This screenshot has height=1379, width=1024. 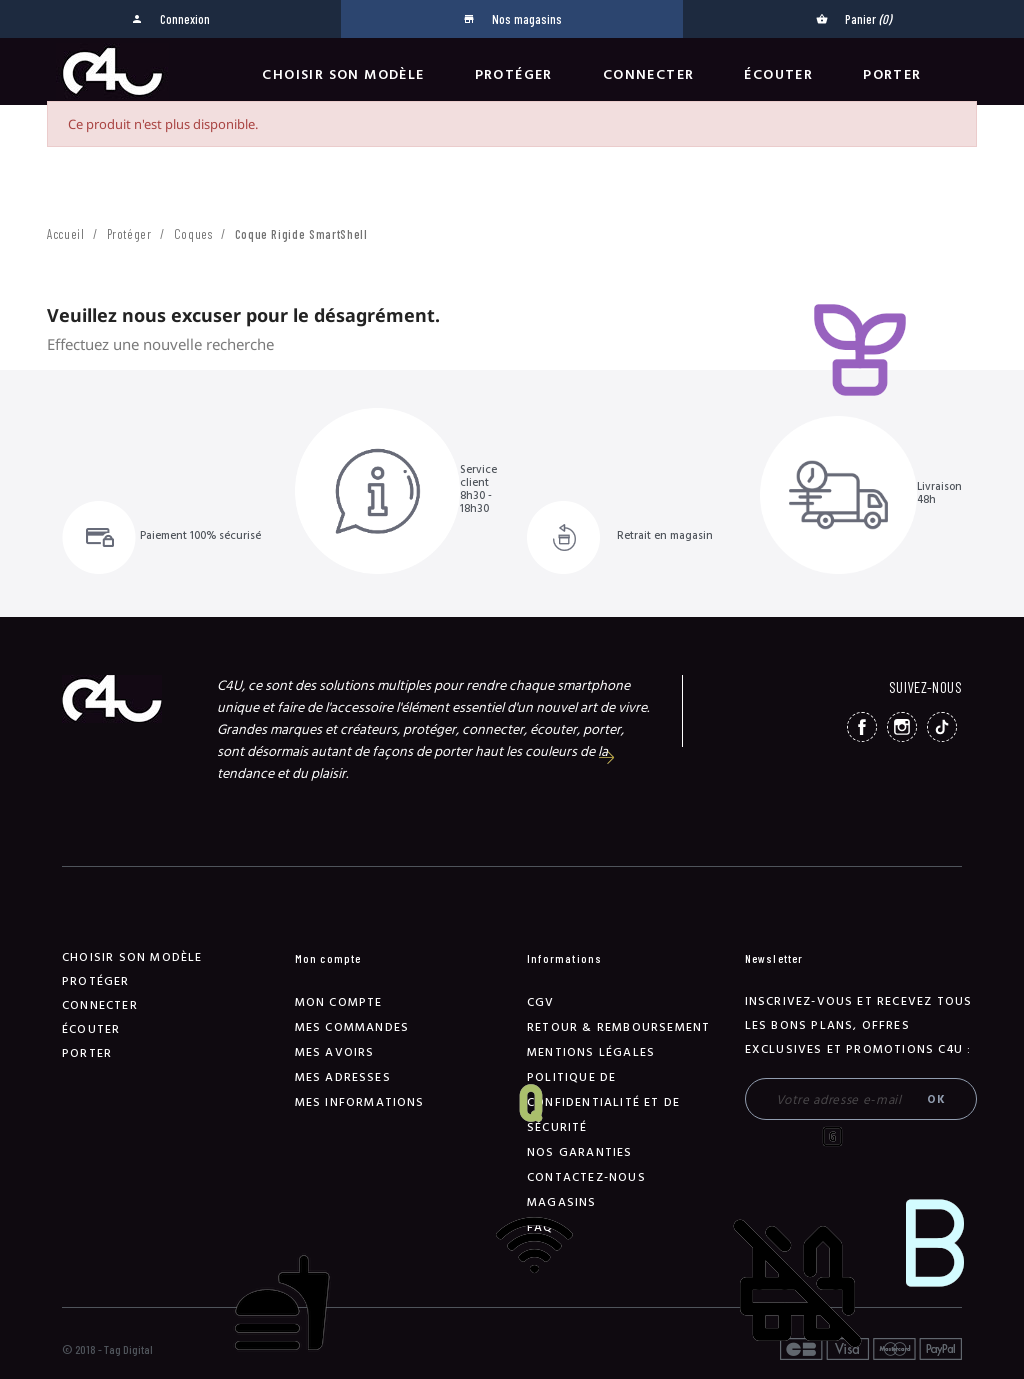 I want to click on navigate to the next item or page, so click(x=606, y=757).